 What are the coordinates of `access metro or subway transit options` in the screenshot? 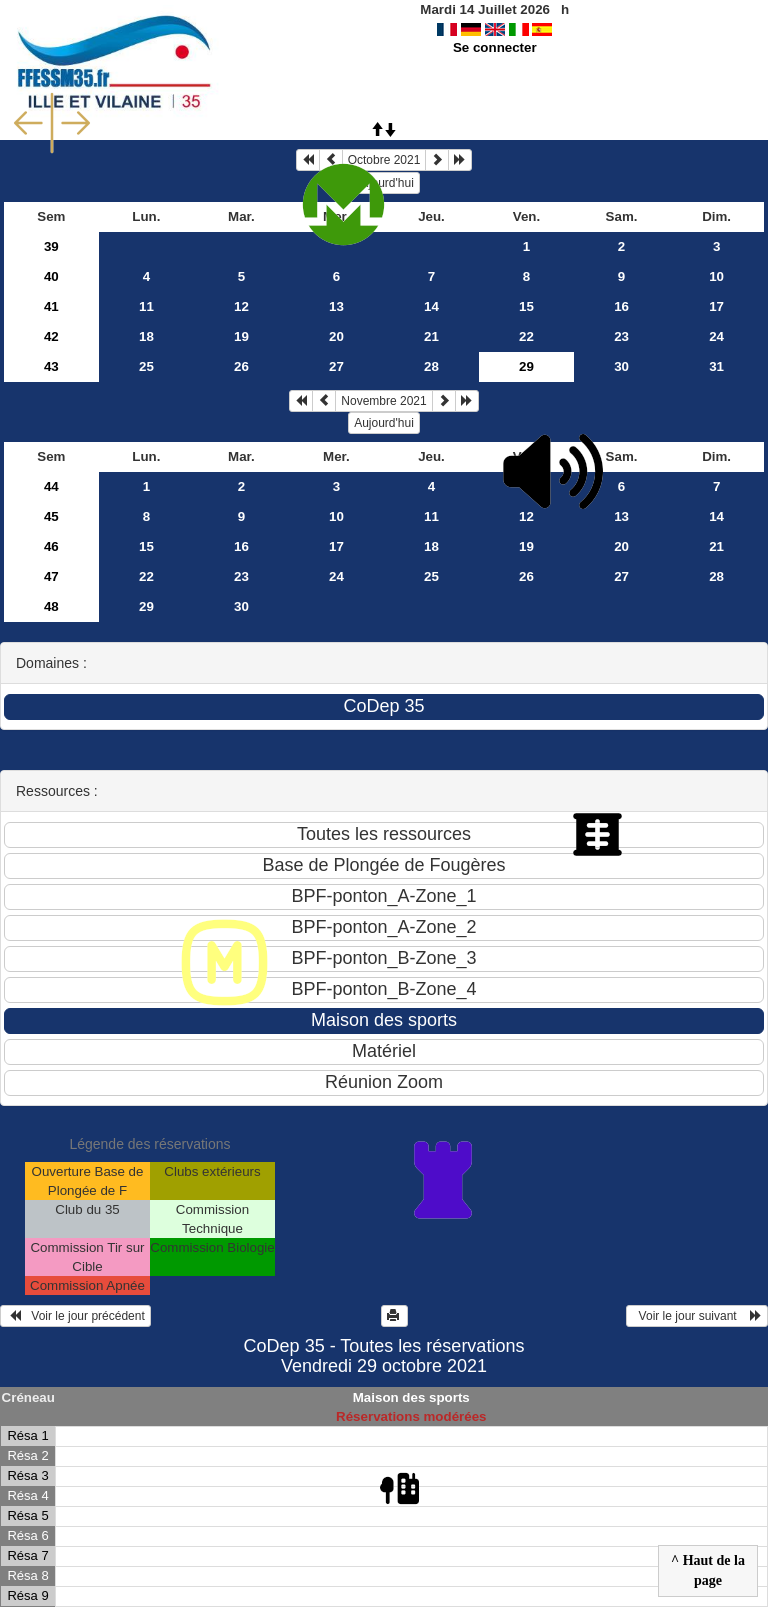 It's located at (224, 962).